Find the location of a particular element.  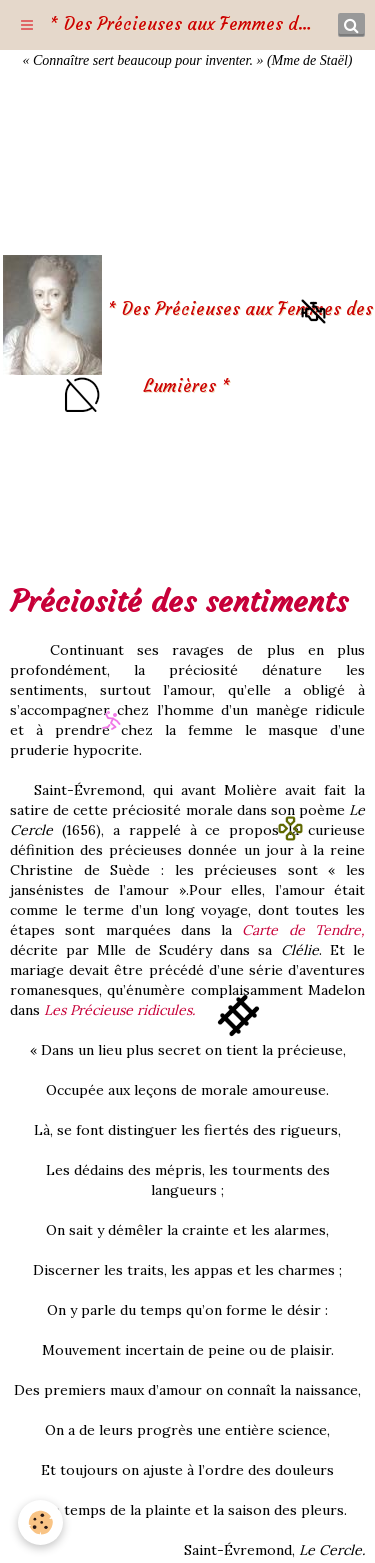

engine disabled or turned off is located at coordinates (313, 311).